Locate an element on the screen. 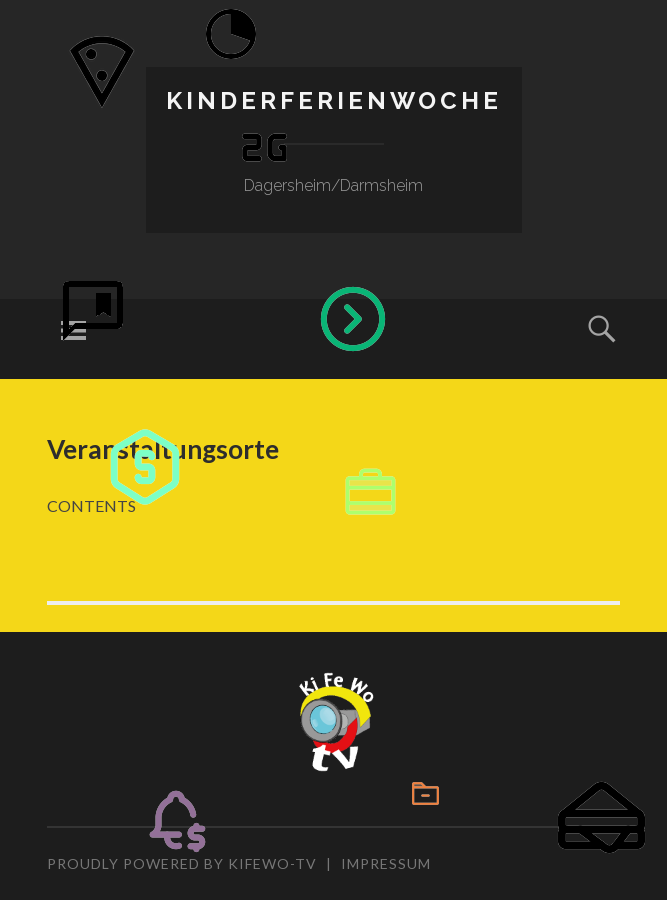 Image resolution: width=667 pixels, height=900 pixels. go to next item or page is located at coordinates (353, 319).